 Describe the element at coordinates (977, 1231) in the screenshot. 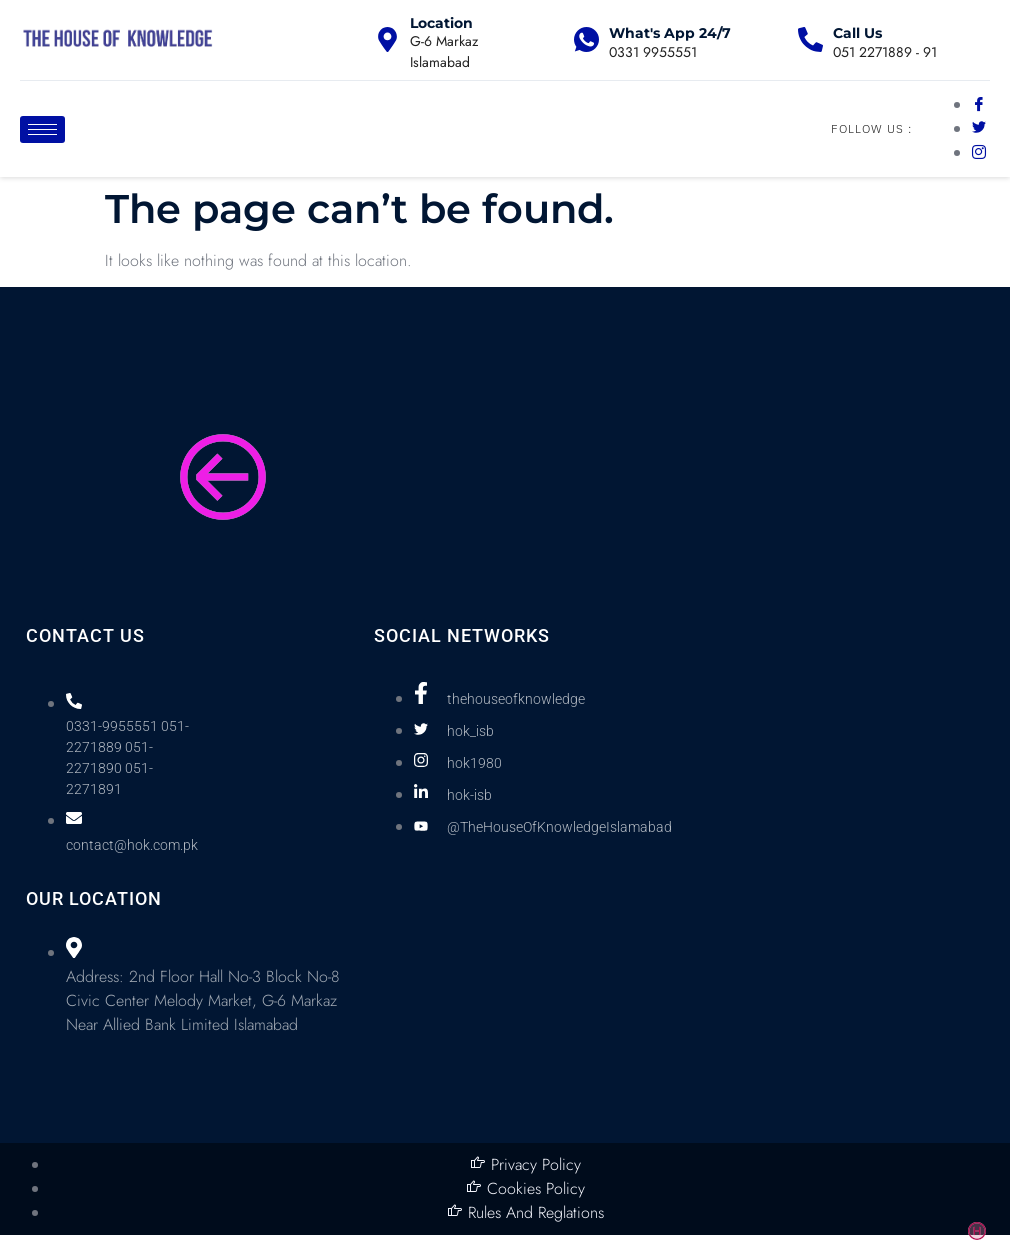

I see `hospital or medical facility indicator` at that location.